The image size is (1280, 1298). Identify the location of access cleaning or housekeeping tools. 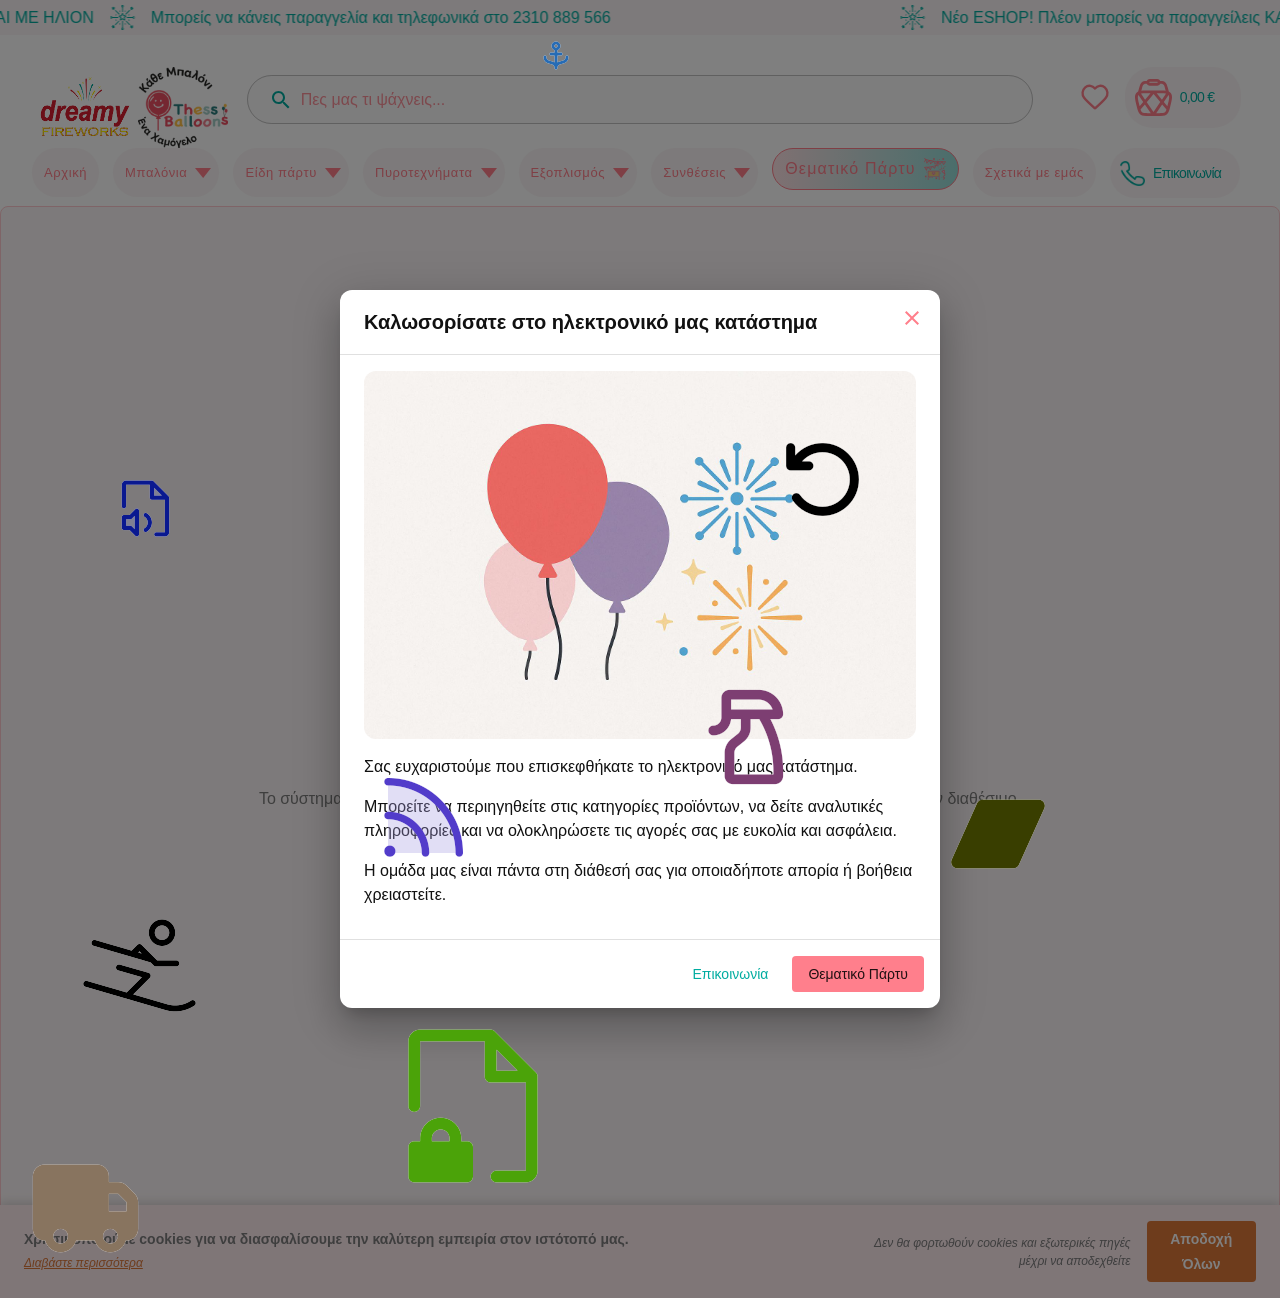
(749, 737).